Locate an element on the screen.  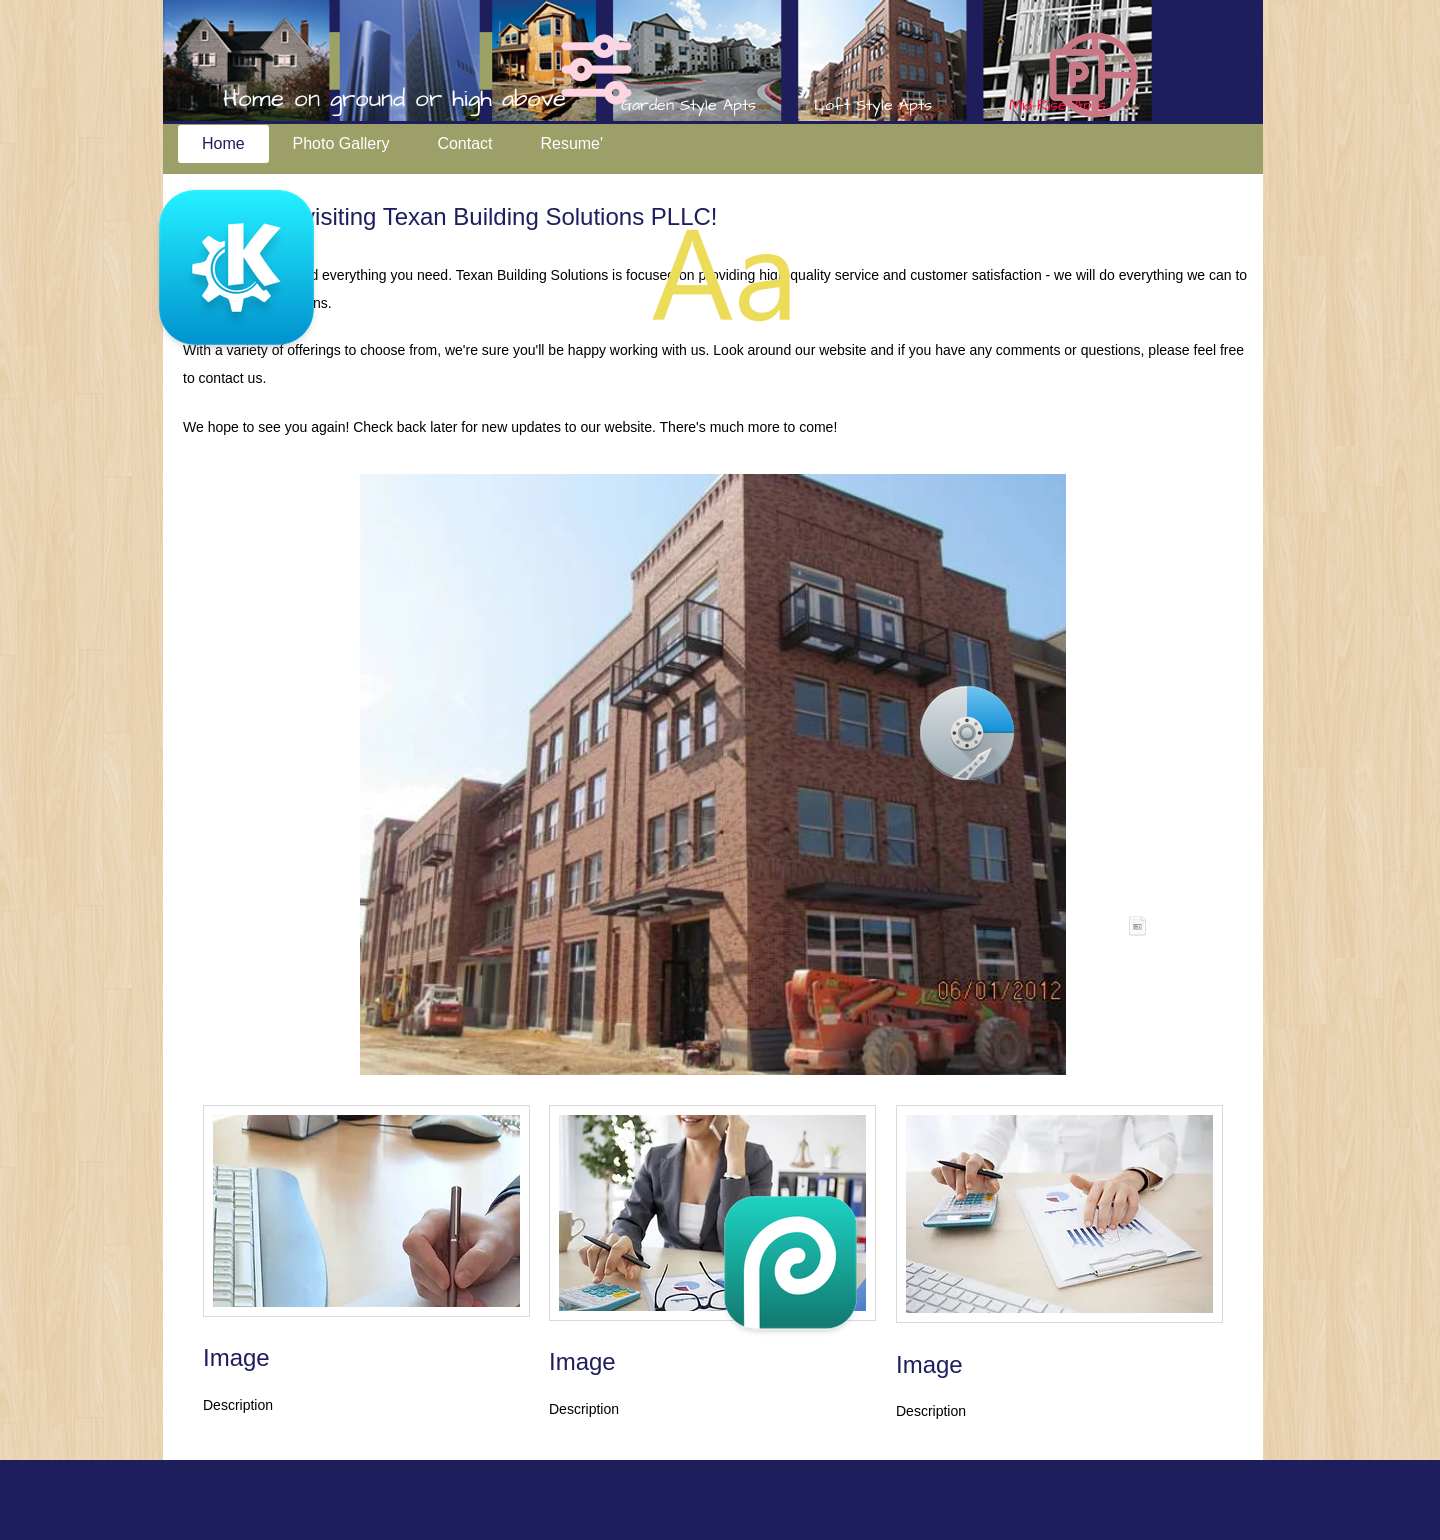
open microsoft powerpoint is located at coordinates (1092, 75).